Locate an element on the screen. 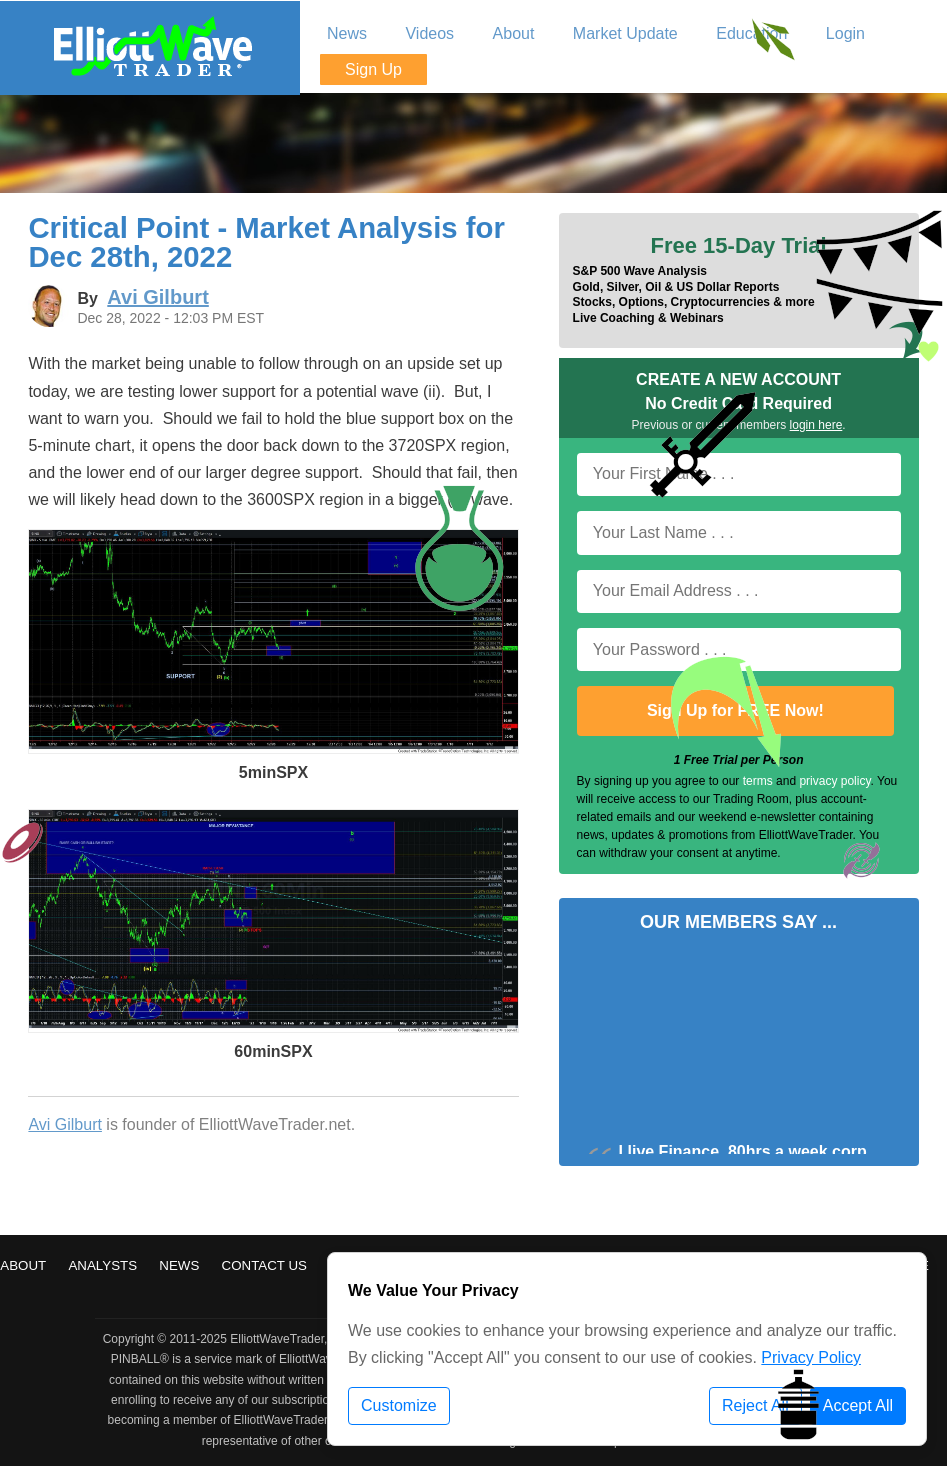 The width and height of the screenshot is (947, 1466). launch or throw an attack in a game is located at coordinates (726, 712).